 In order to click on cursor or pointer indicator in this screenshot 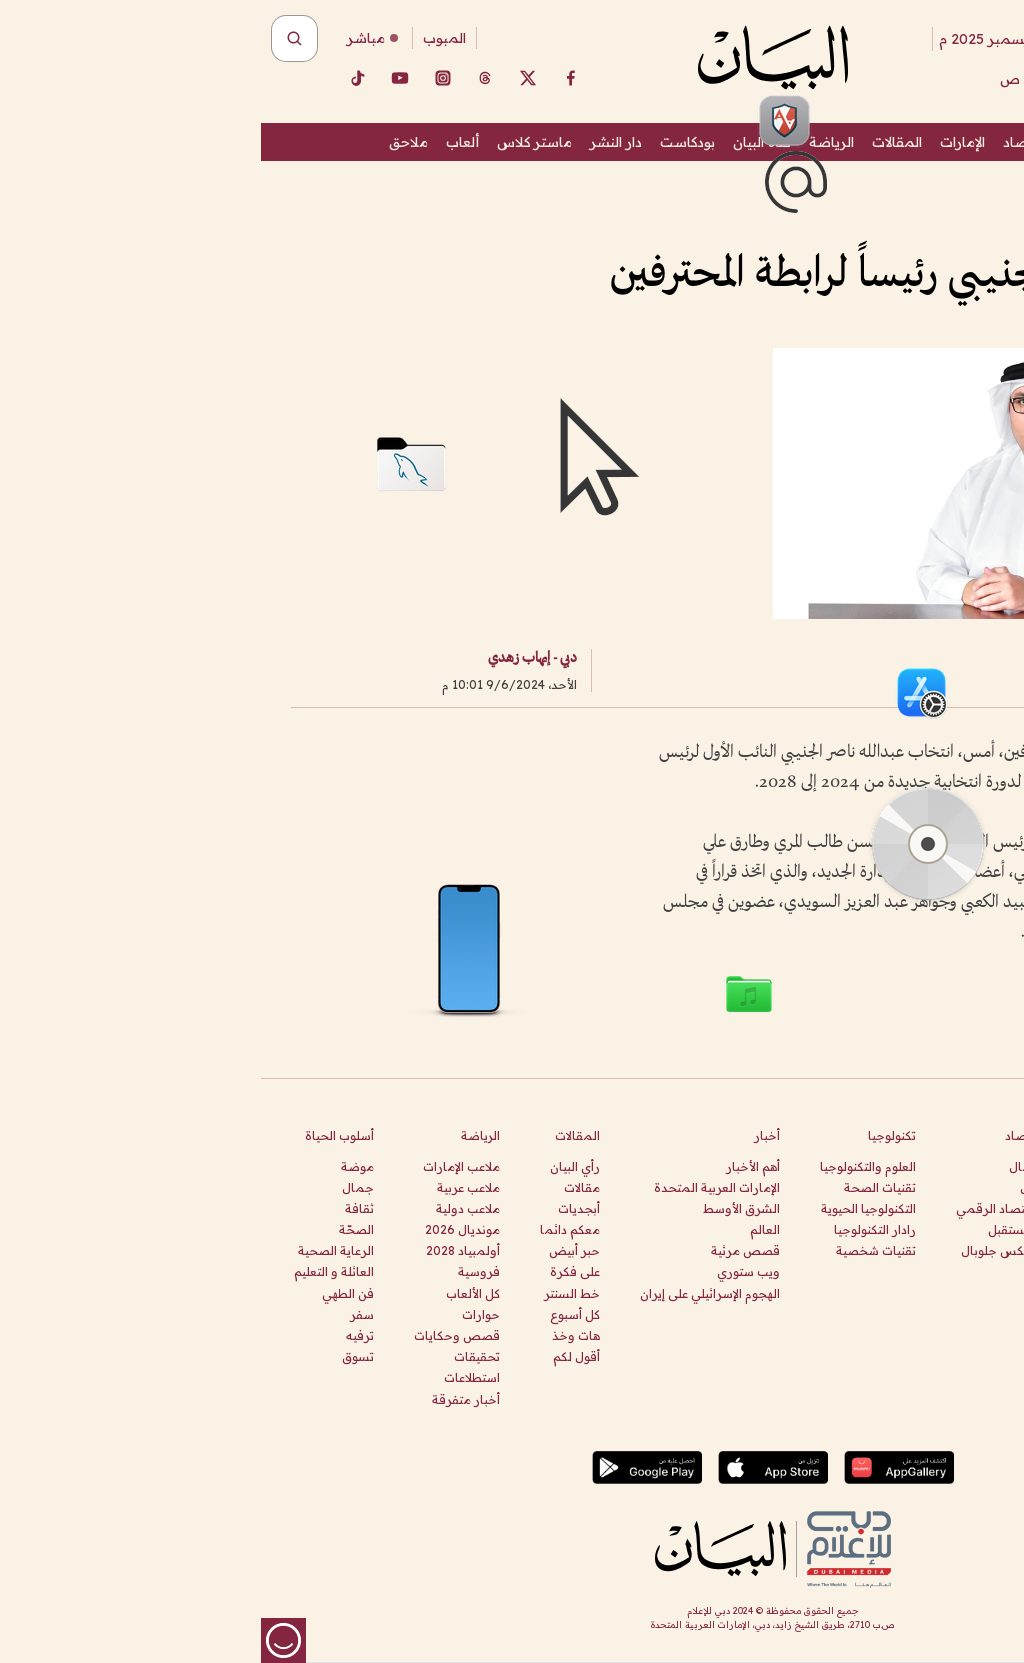, I will do `click(601, 457)`.